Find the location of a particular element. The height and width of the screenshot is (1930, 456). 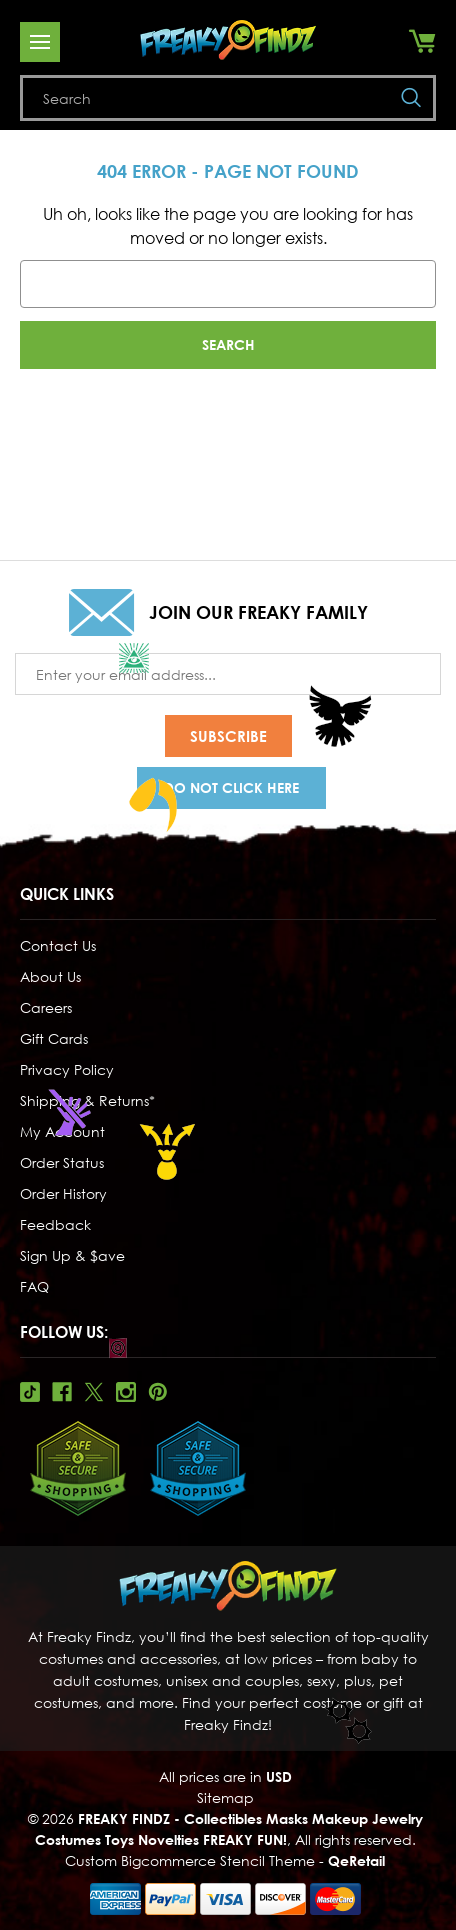

indicates damage or hit points in a game is located at coordinates (348, 1721).